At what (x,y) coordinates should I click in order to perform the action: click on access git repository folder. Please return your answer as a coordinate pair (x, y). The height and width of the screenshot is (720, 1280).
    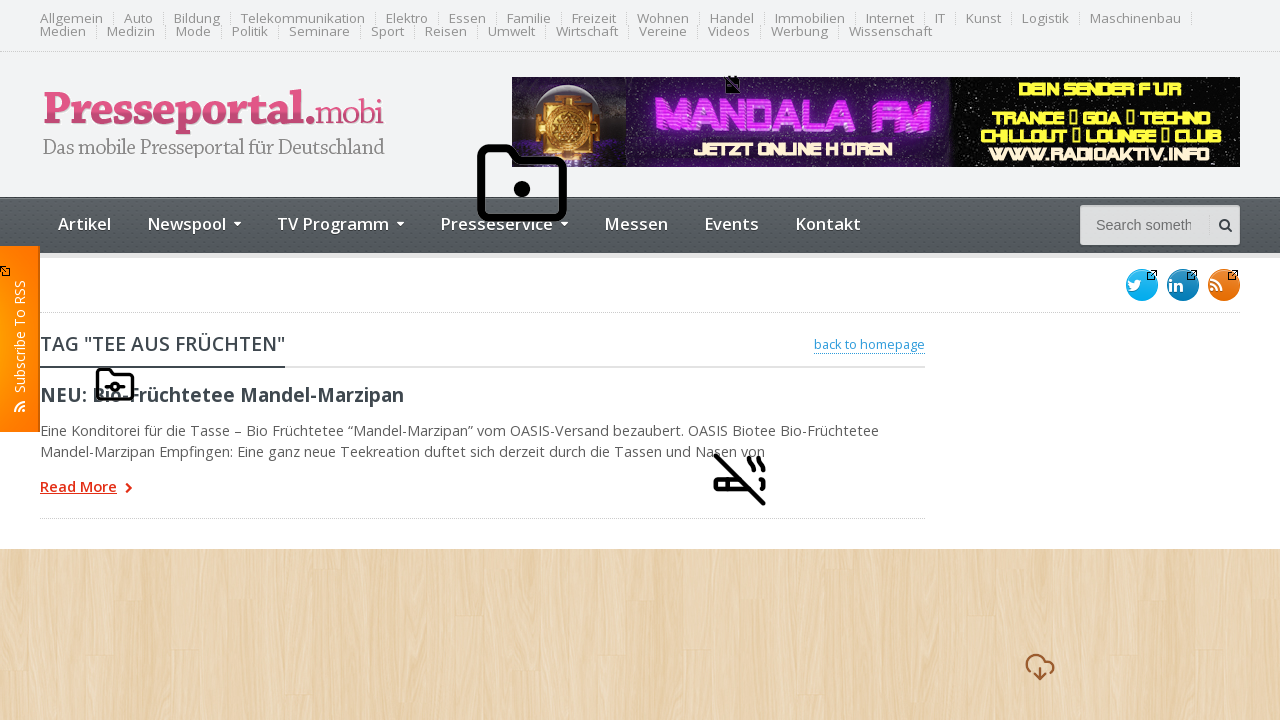
    Looking at the image, I should click on (115, 385).